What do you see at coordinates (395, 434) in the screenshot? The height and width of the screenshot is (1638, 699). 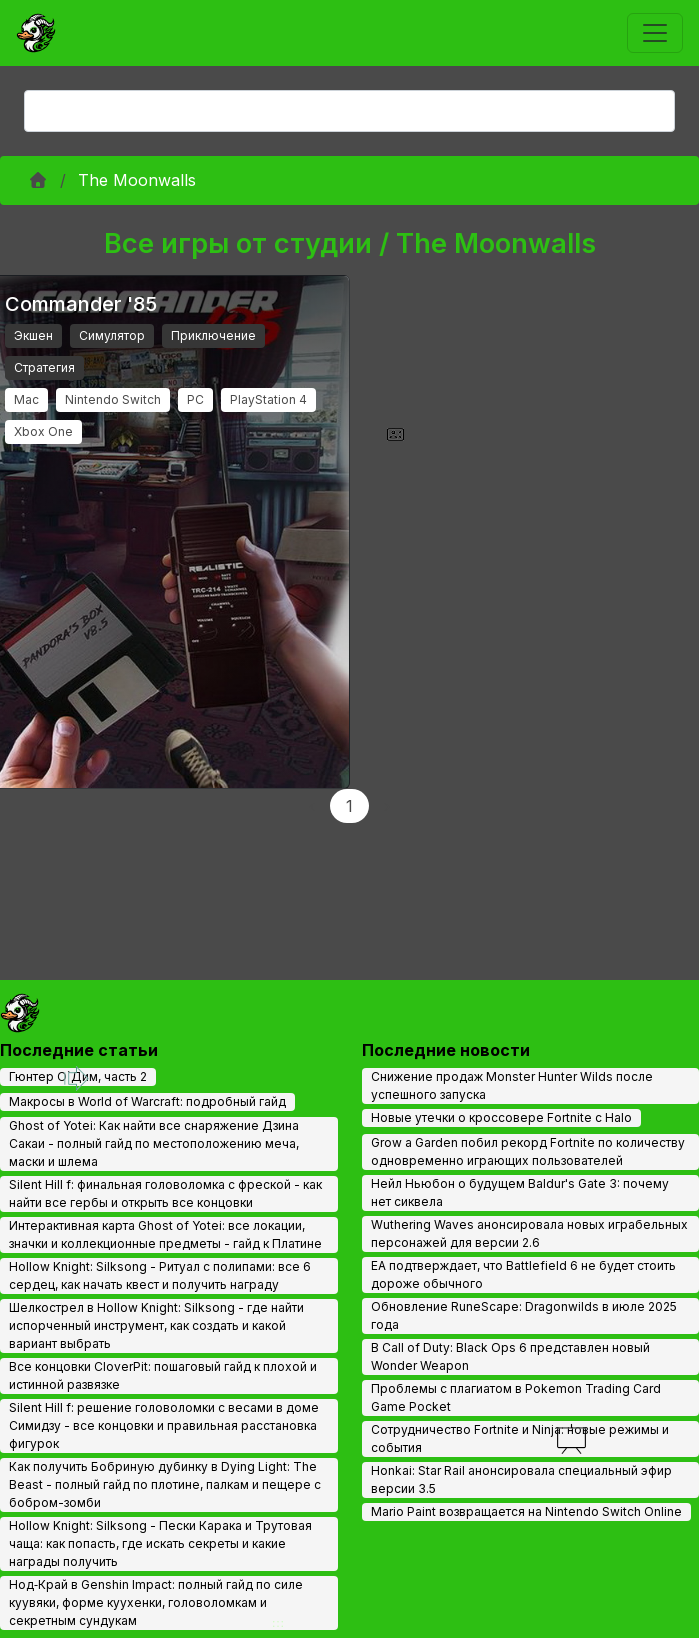 I see `view contact's phone information` at bounding box center [395, 434].